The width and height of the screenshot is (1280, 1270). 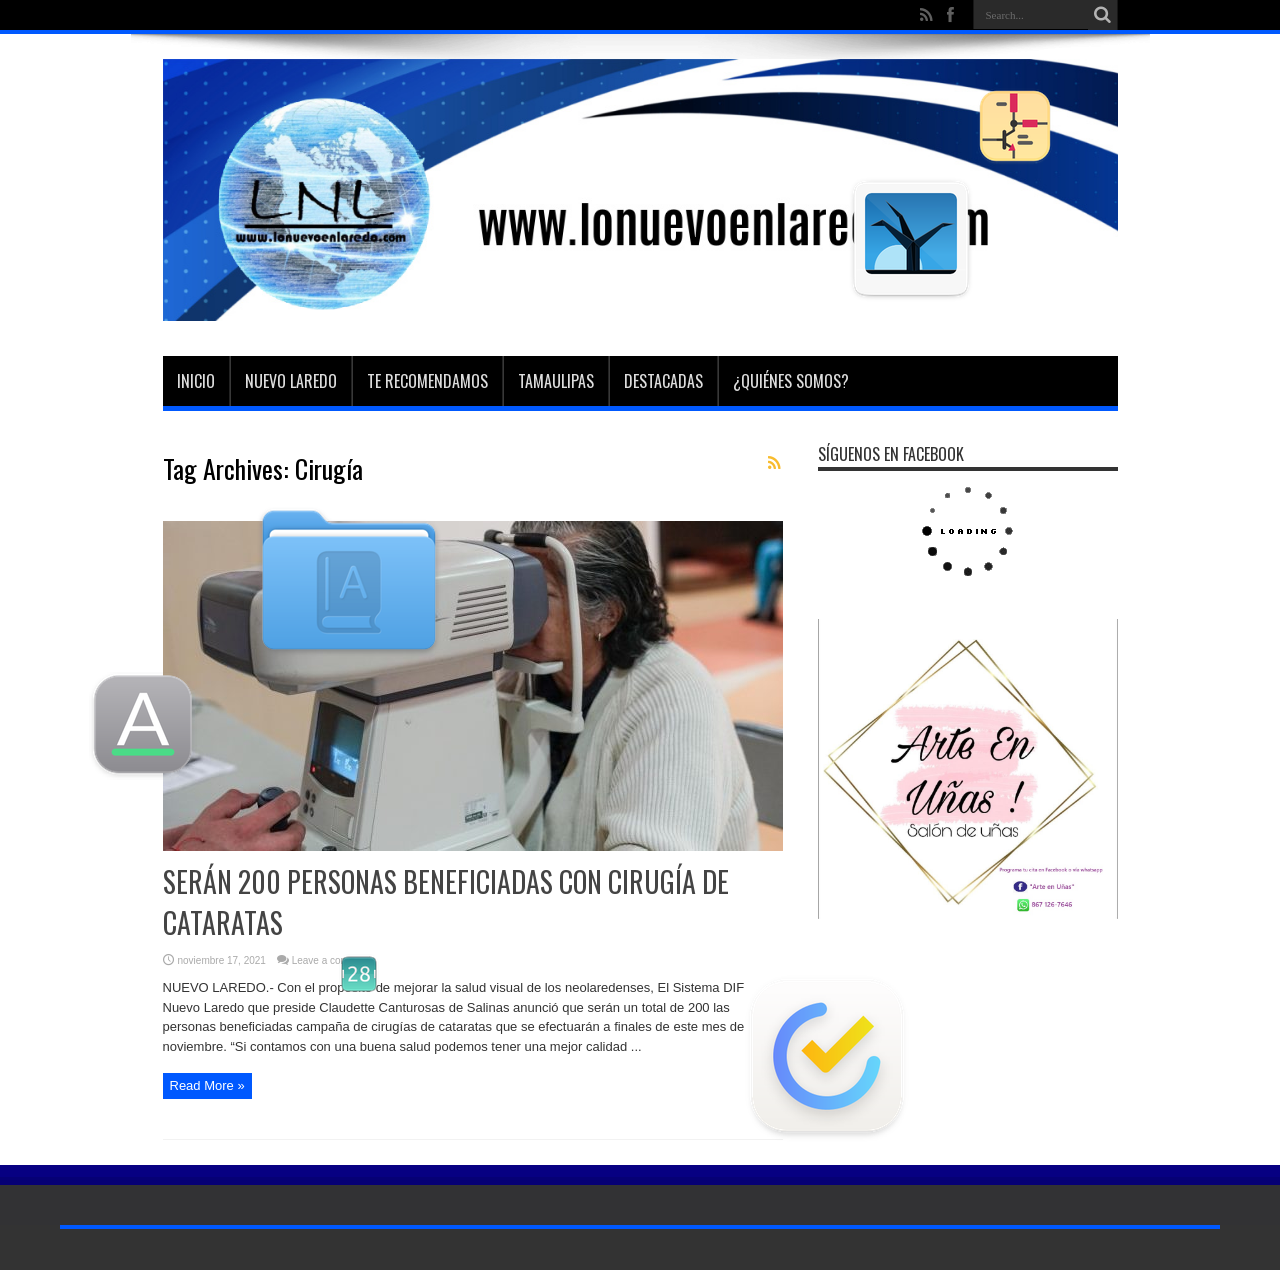 I want to click on open ticktick task manager app, so click(x=827, y=1056).